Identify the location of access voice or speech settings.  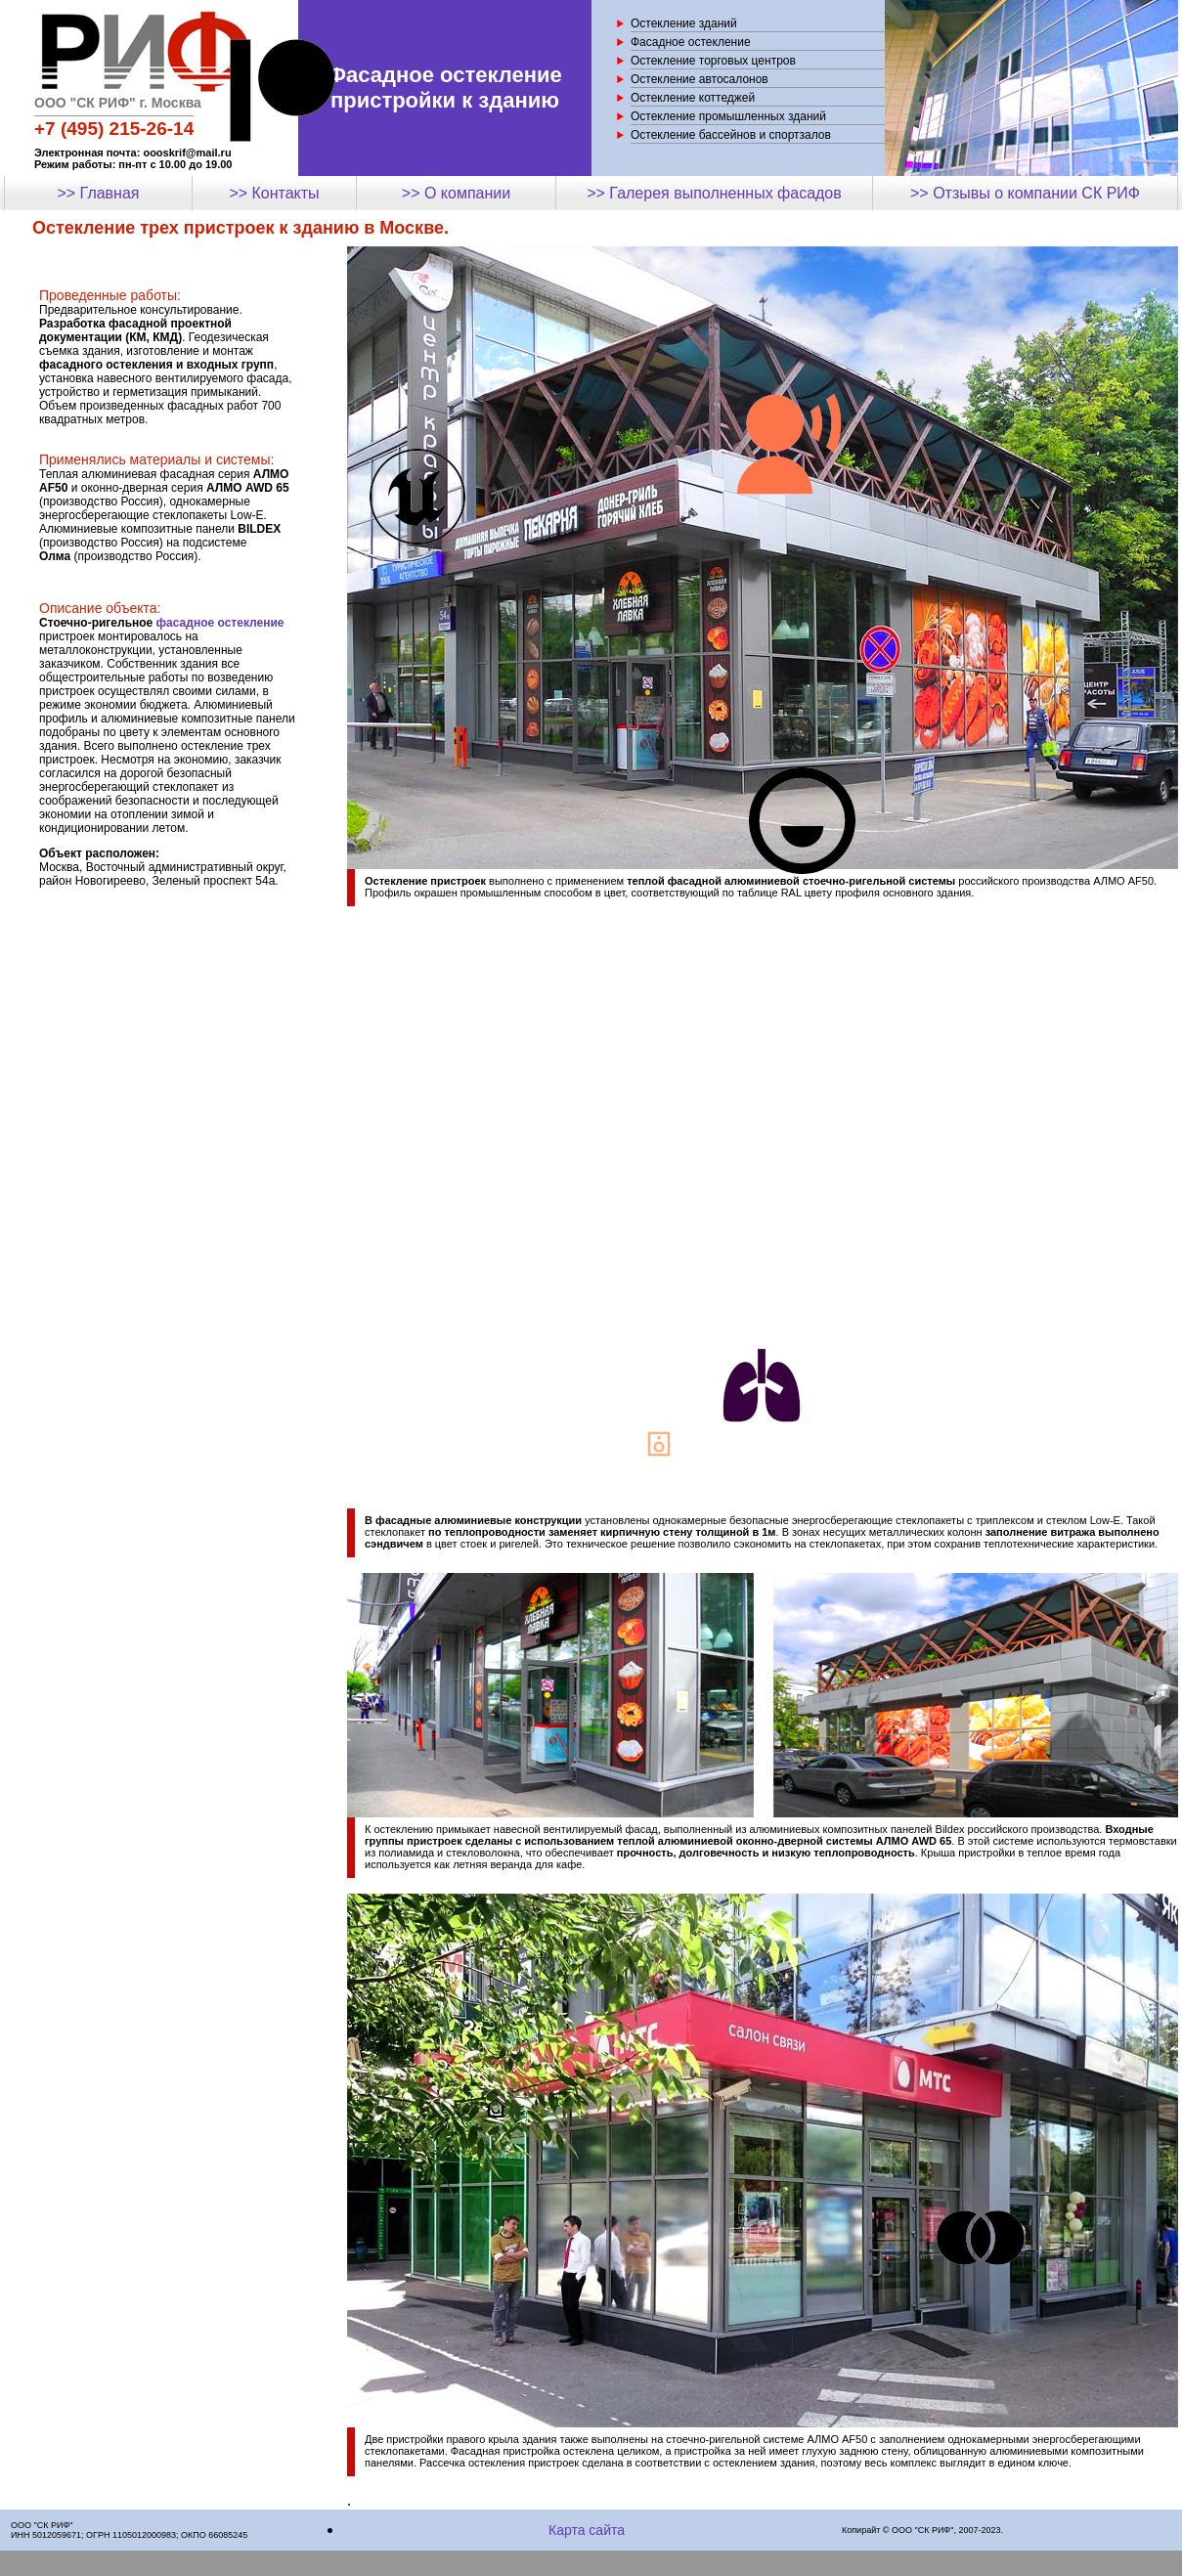
(789, 447).